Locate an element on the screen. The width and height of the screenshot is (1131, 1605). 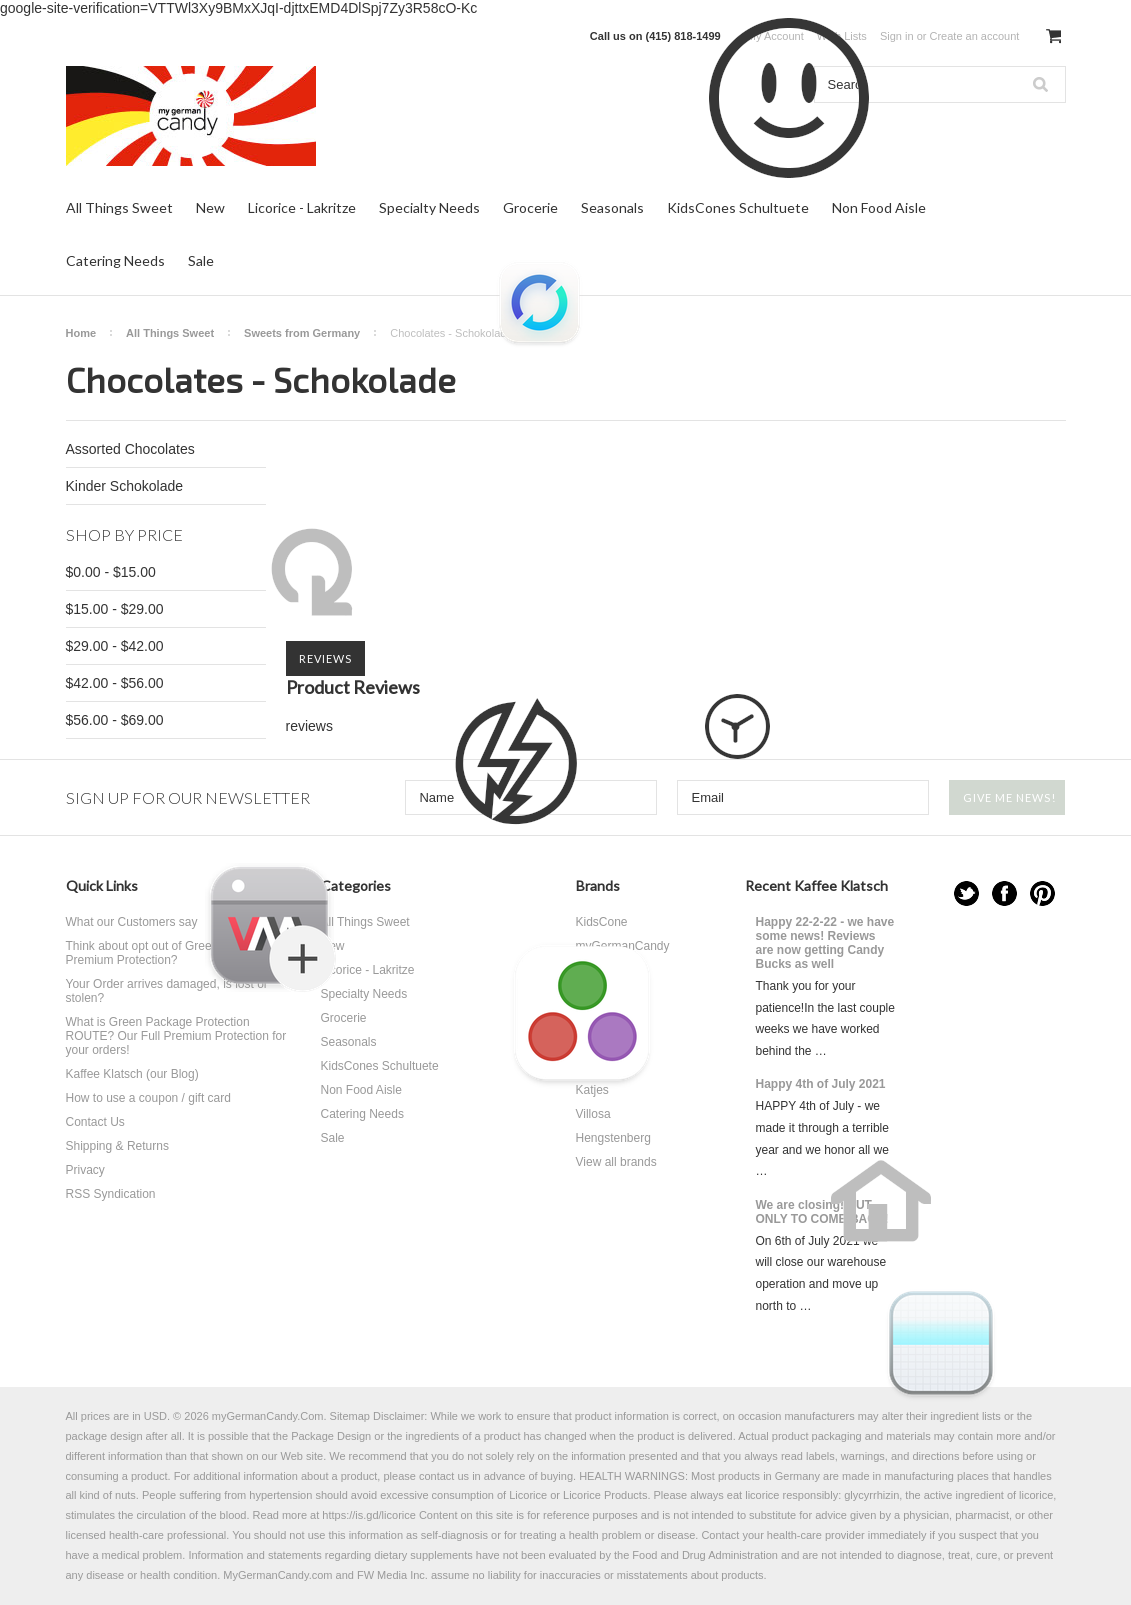
screen rotation is enabled is located at coordinates (311, 575).